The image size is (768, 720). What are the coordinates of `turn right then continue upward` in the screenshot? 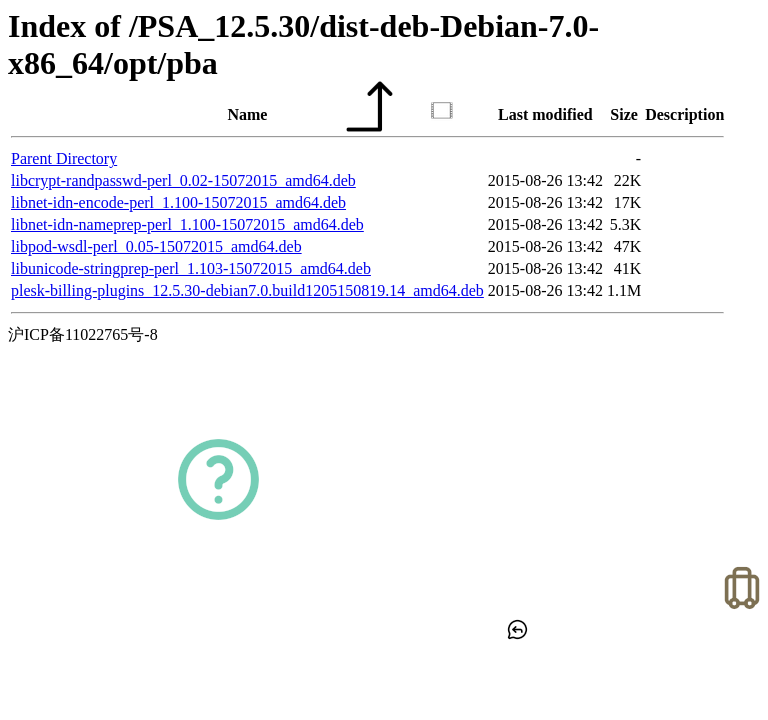 It's located at (369, 106).